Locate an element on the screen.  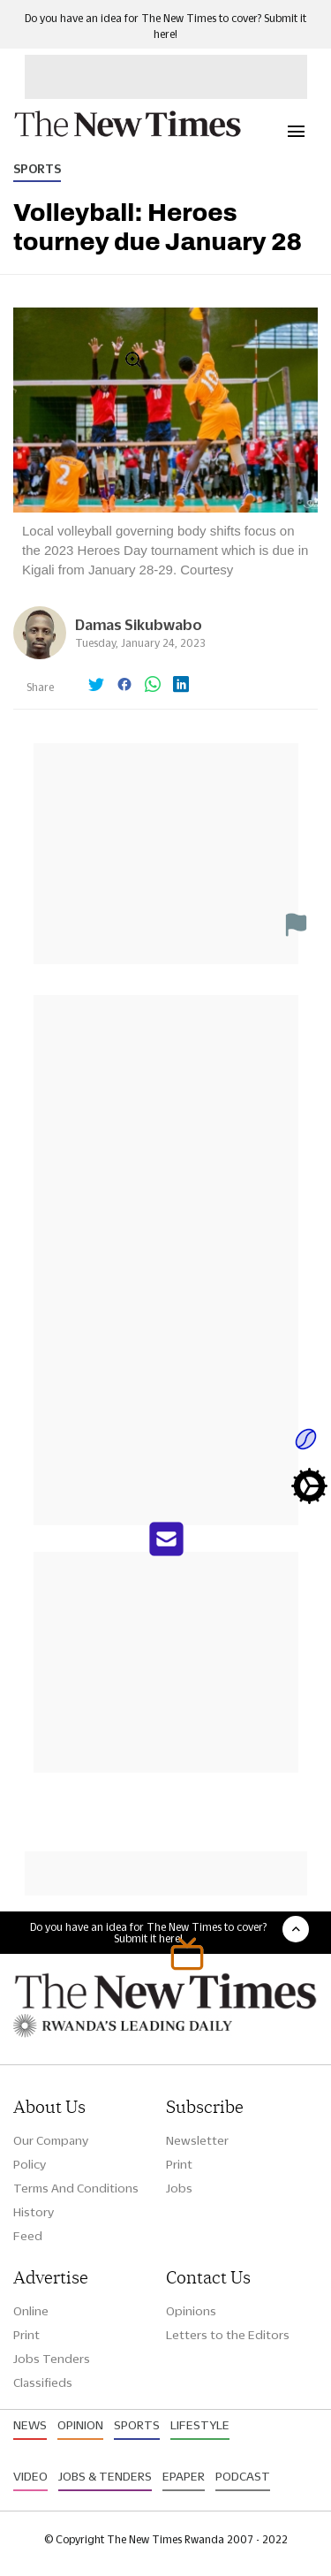
access tv or video streaming features is located at coordinates (187, 1954).